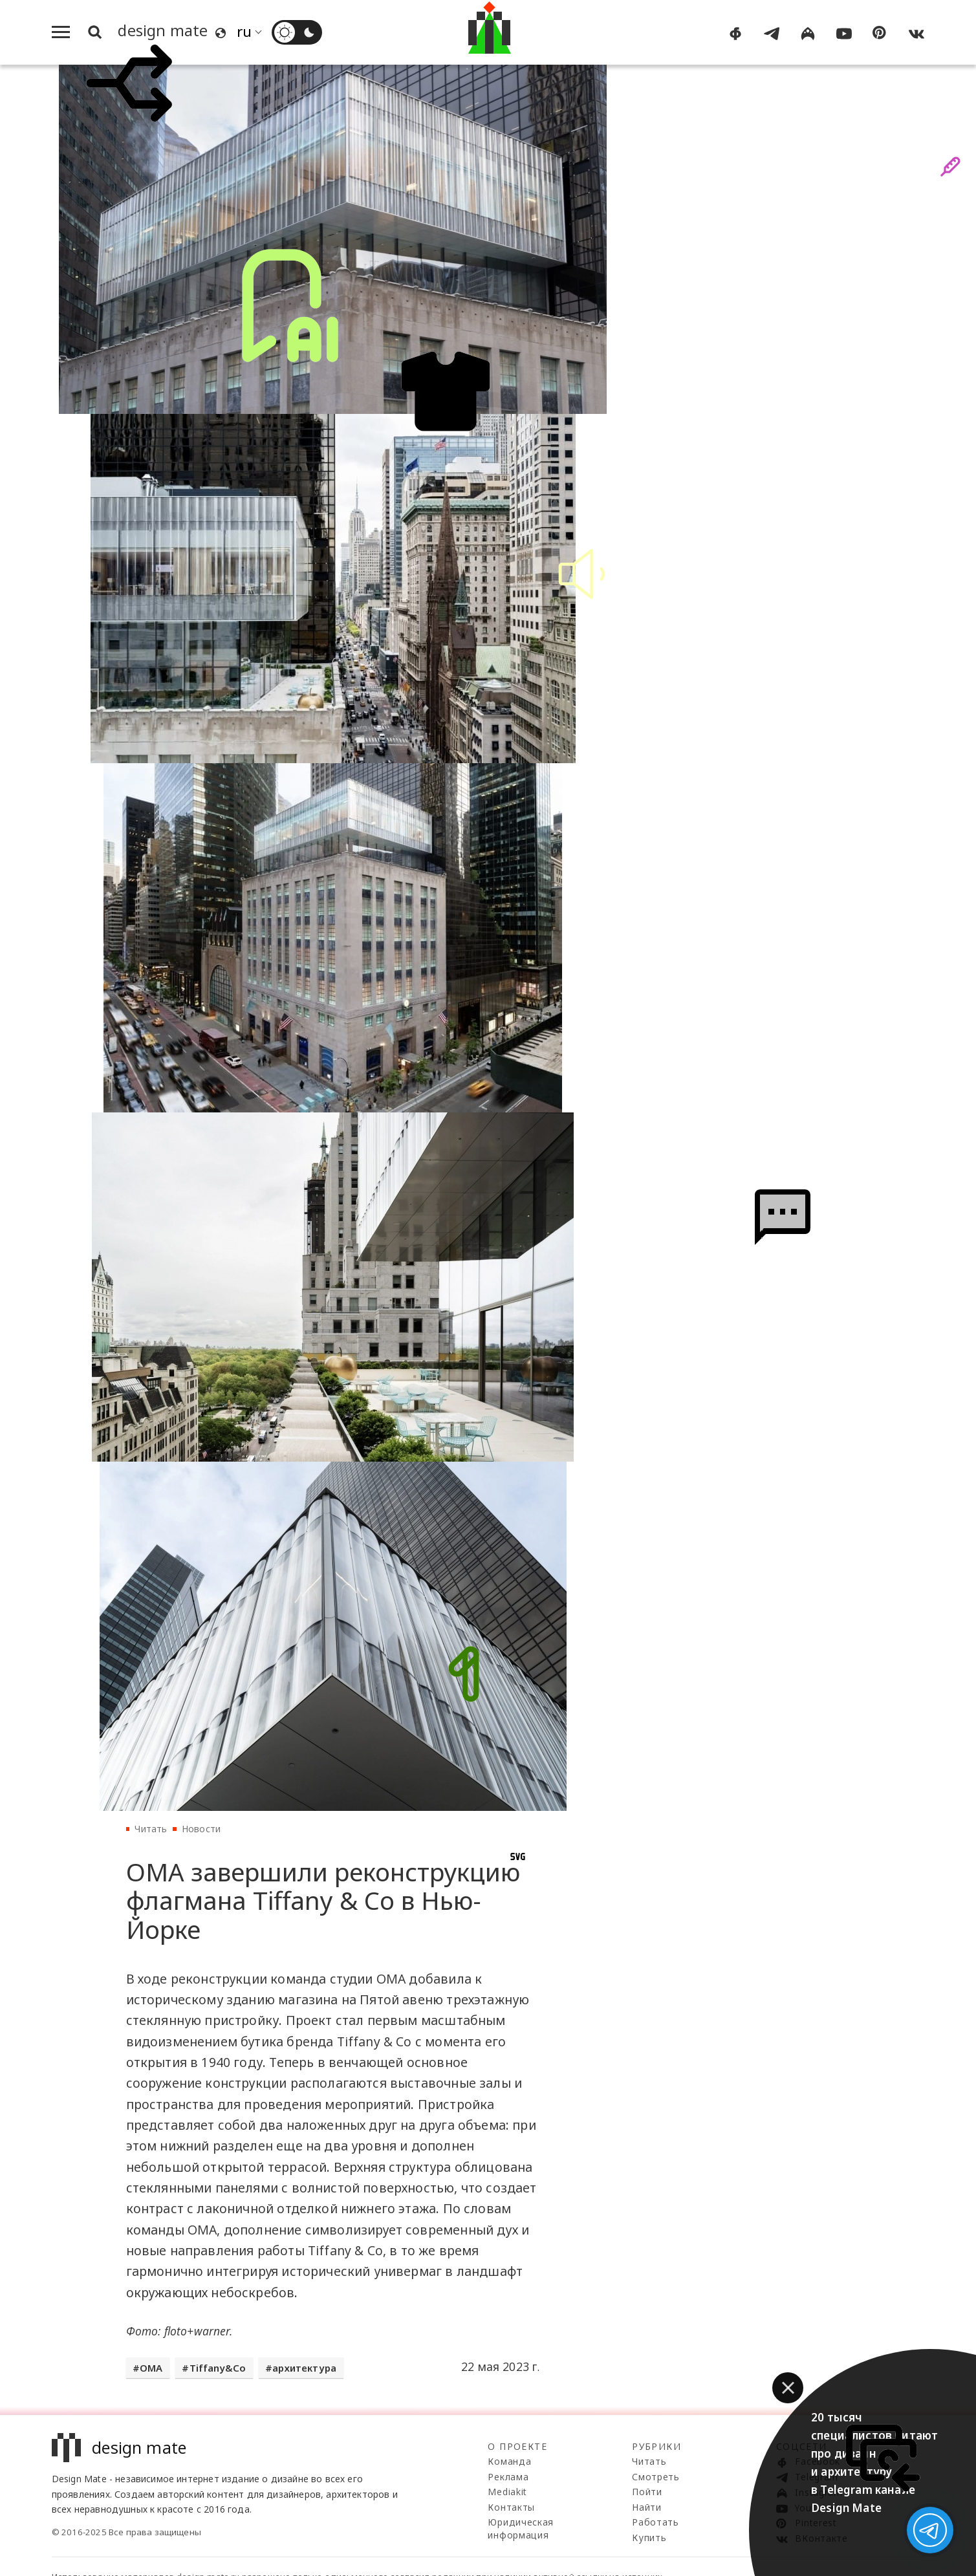 This screenshot has width=976, height=2576. Describe the element at coordinates (517, 1856) in the screenshot. I see `indicates an SVG file format` at that location.